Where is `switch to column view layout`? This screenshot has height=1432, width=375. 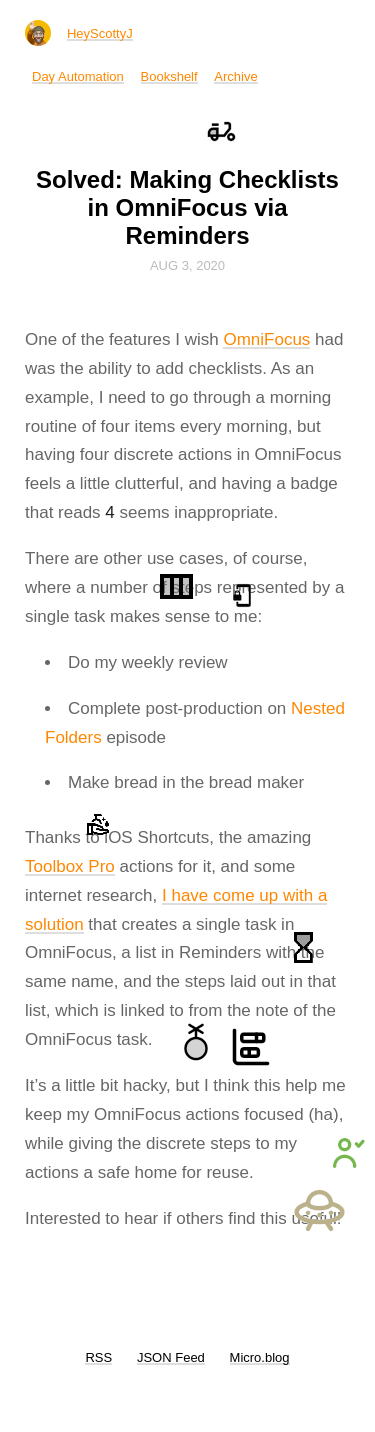 switch to column view layout is located at coordinates (175, 587).